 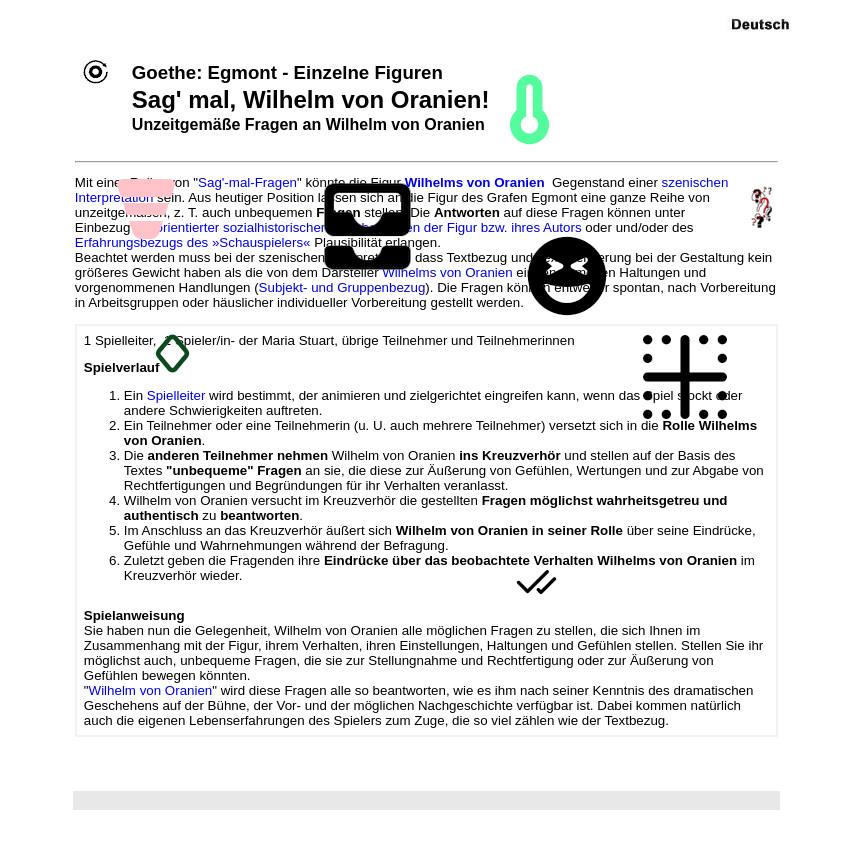 What do you see at coordinates (172, 353) in the screenshot?
I see `add or edit a keyframe in animation timeline` at bounding box center [172, 353].